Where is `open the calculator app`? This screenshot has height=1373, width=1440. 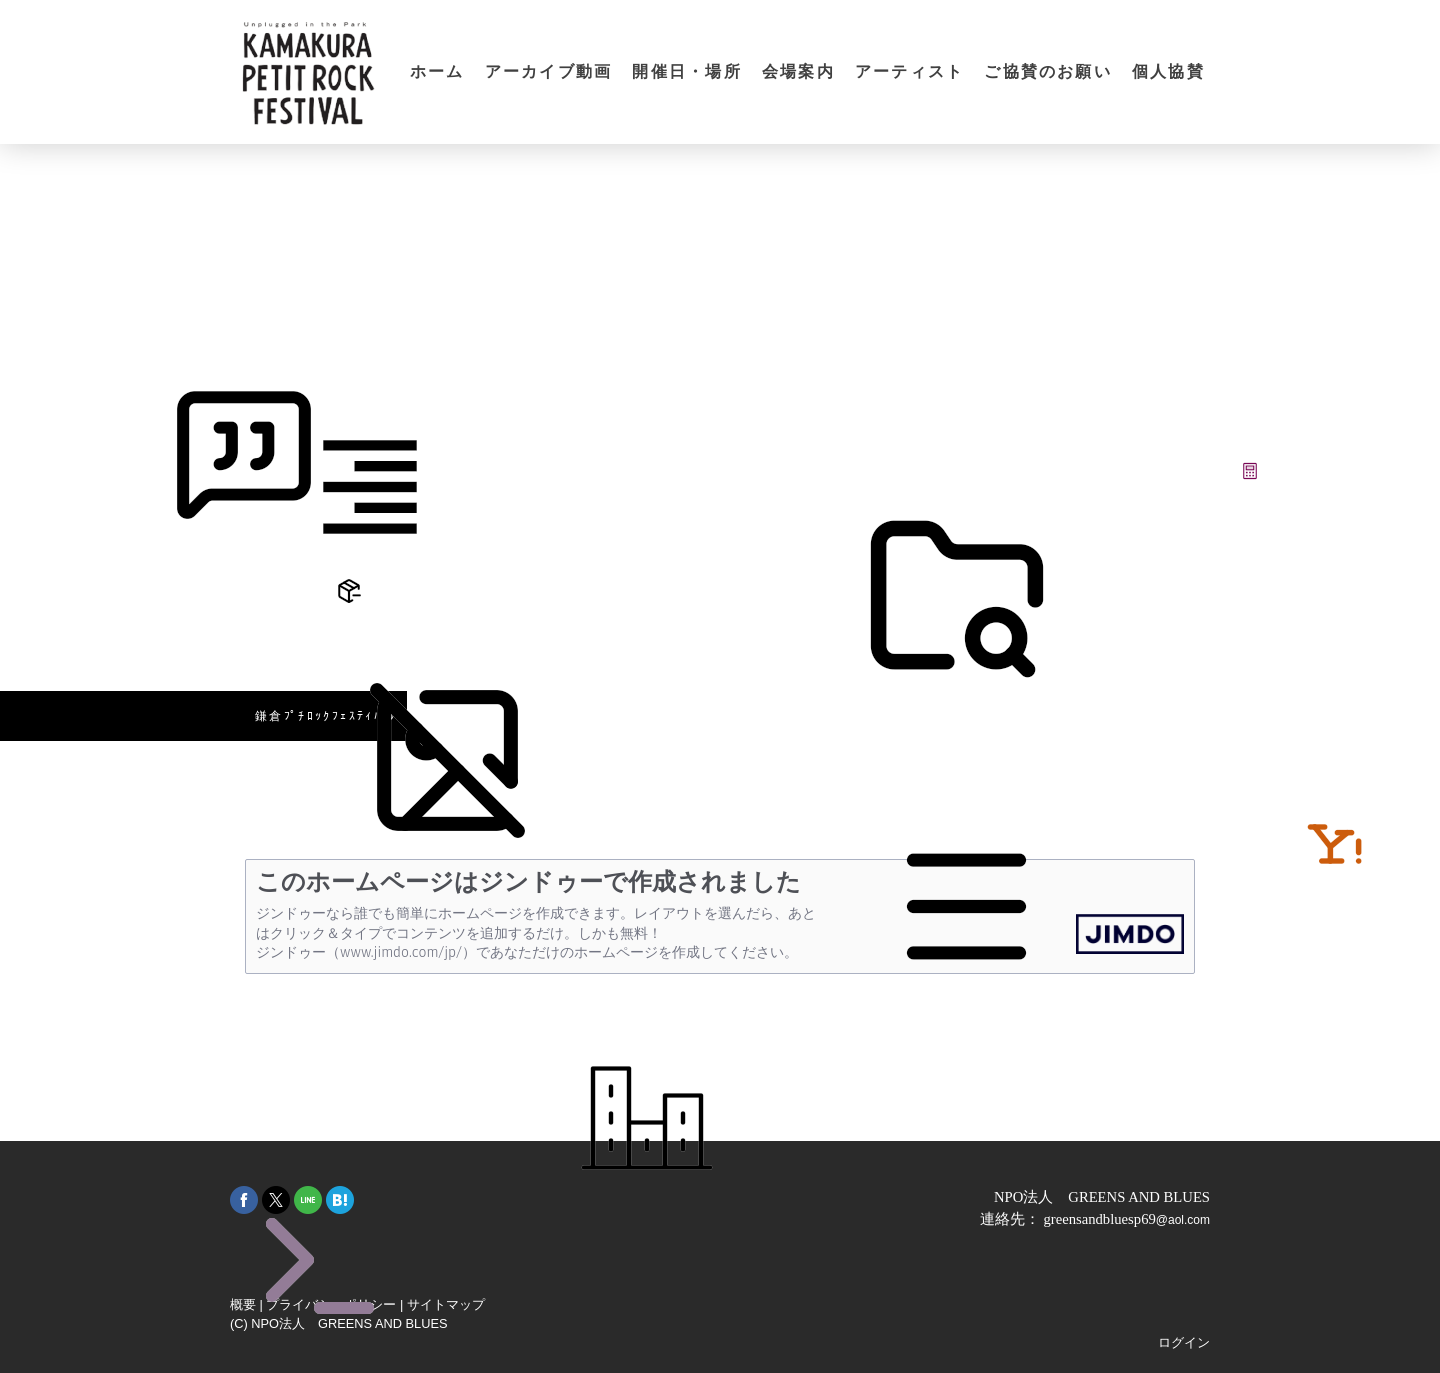 open the calculator app is located at coordinates (1250, 471).